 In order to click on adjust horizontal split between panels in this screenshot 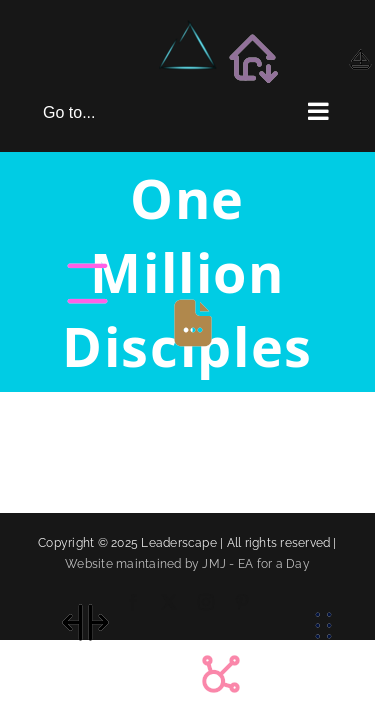, I will do `click(85, 622)`.